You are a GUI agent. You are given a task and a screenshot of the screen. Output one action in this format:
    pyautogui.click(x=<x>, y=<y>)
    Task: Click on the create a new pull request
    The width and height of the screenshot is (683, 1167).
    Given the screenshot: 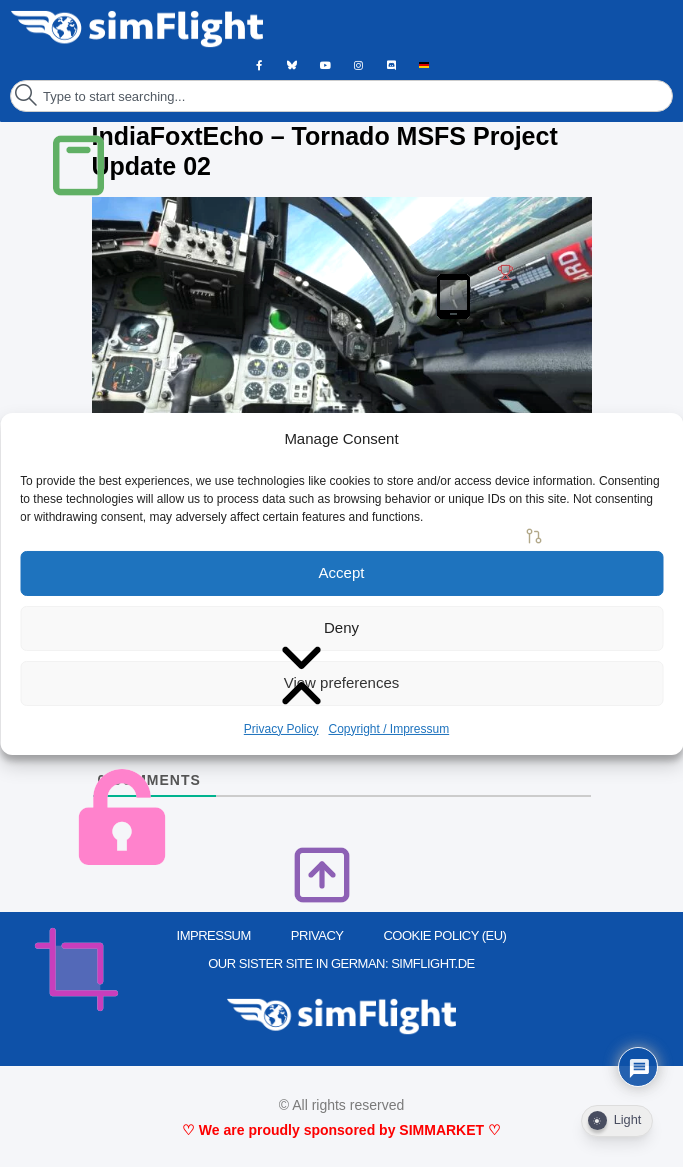 What is the action you would take?
    pyautogui.click(x=534, y=536)
    